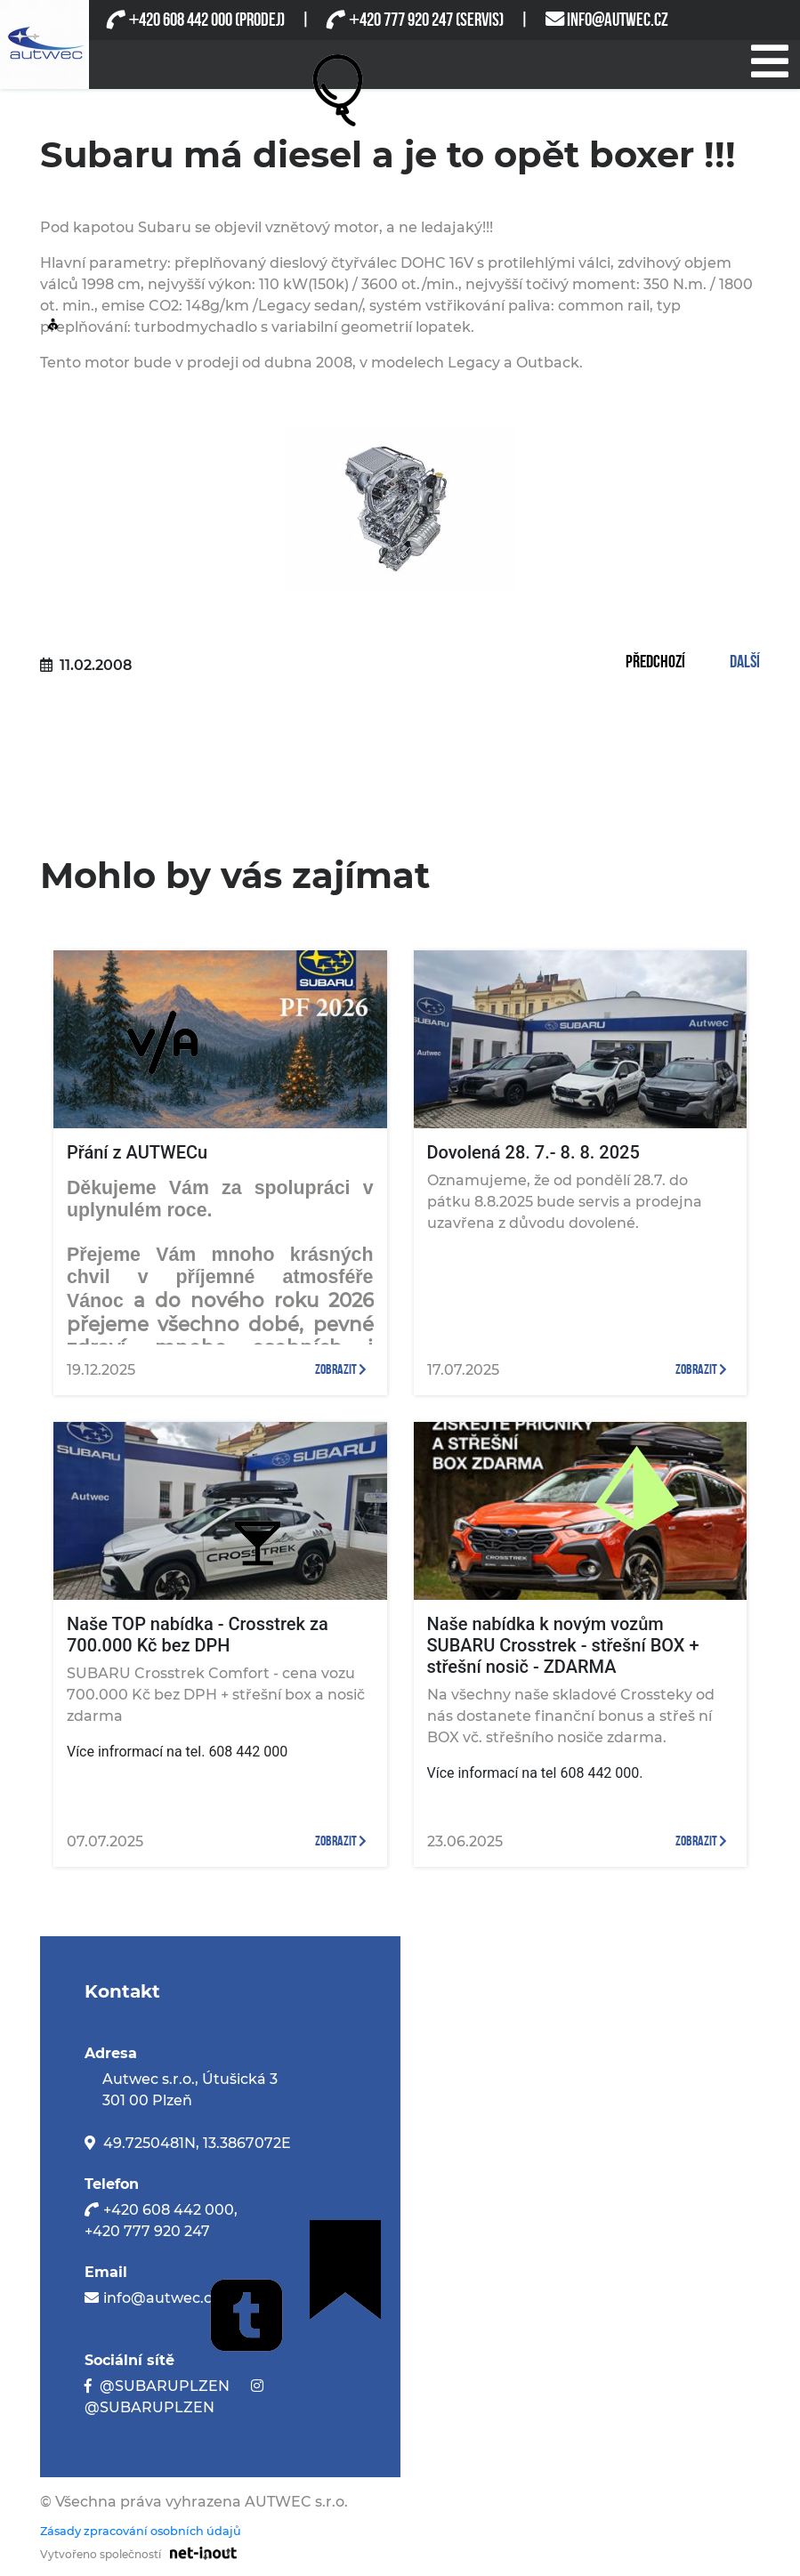 The width and height of the screenshot is (800, 2576). What do you see at coordinates (337, 90) in the screenshot?
I see `indicates a celebration or special event` at bounding box center [337, 90].